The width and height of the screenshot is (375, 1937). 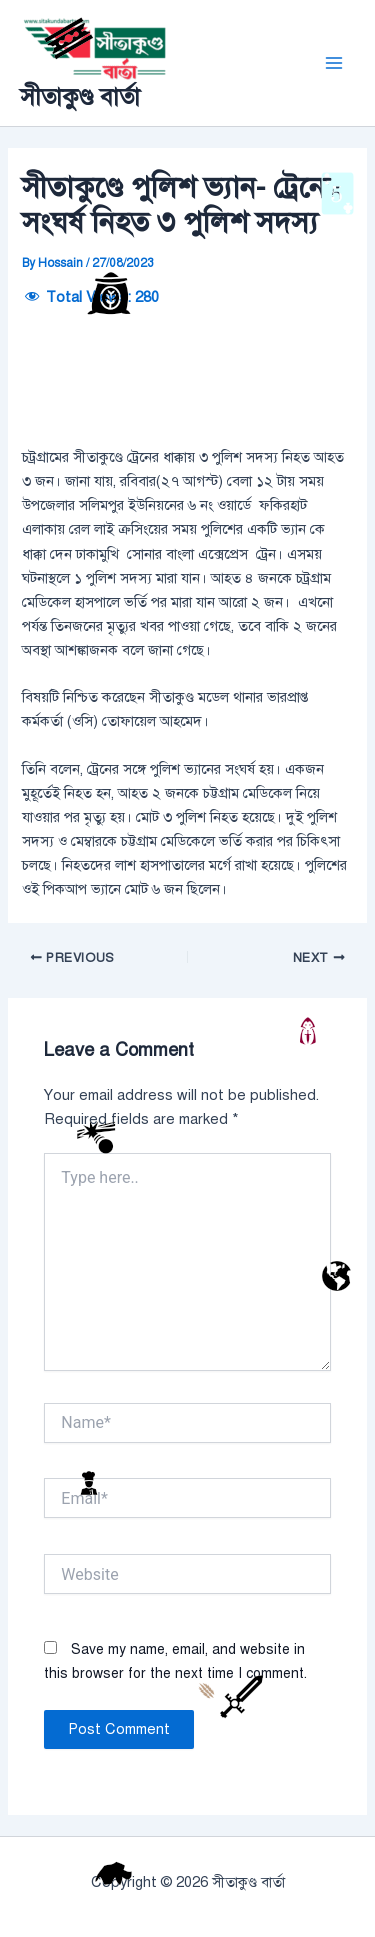 What do you see at coordinates (89, 1483) in the screenshot?
I see `access cooking or recipe features` at bounding box center [89, 1483].